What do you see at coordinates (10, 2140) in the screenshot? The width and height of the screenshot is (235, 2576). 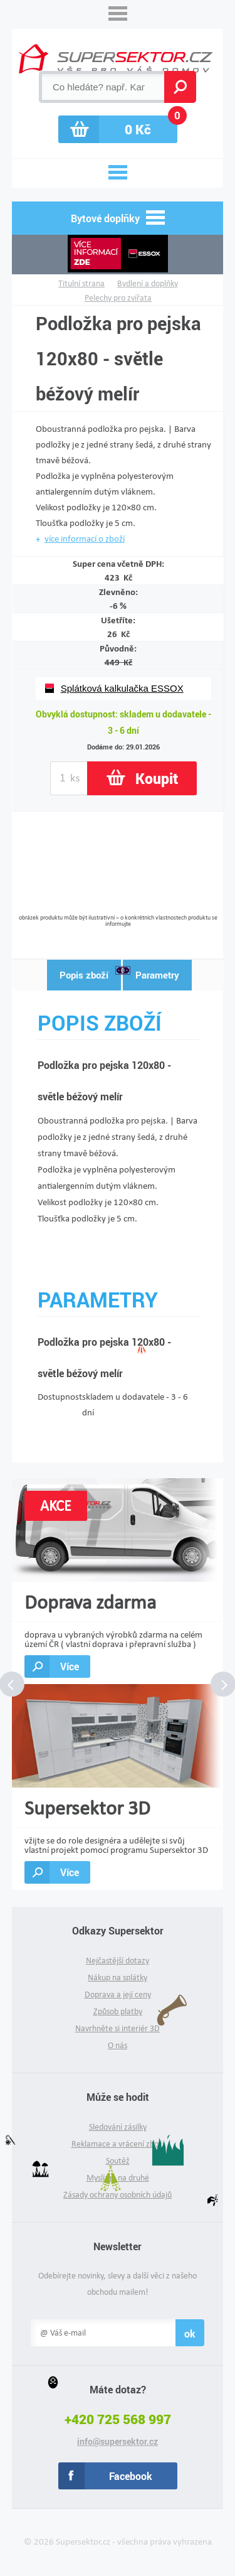 I see `select flail weapon in game inventory` at bounding box center [10, 2140].